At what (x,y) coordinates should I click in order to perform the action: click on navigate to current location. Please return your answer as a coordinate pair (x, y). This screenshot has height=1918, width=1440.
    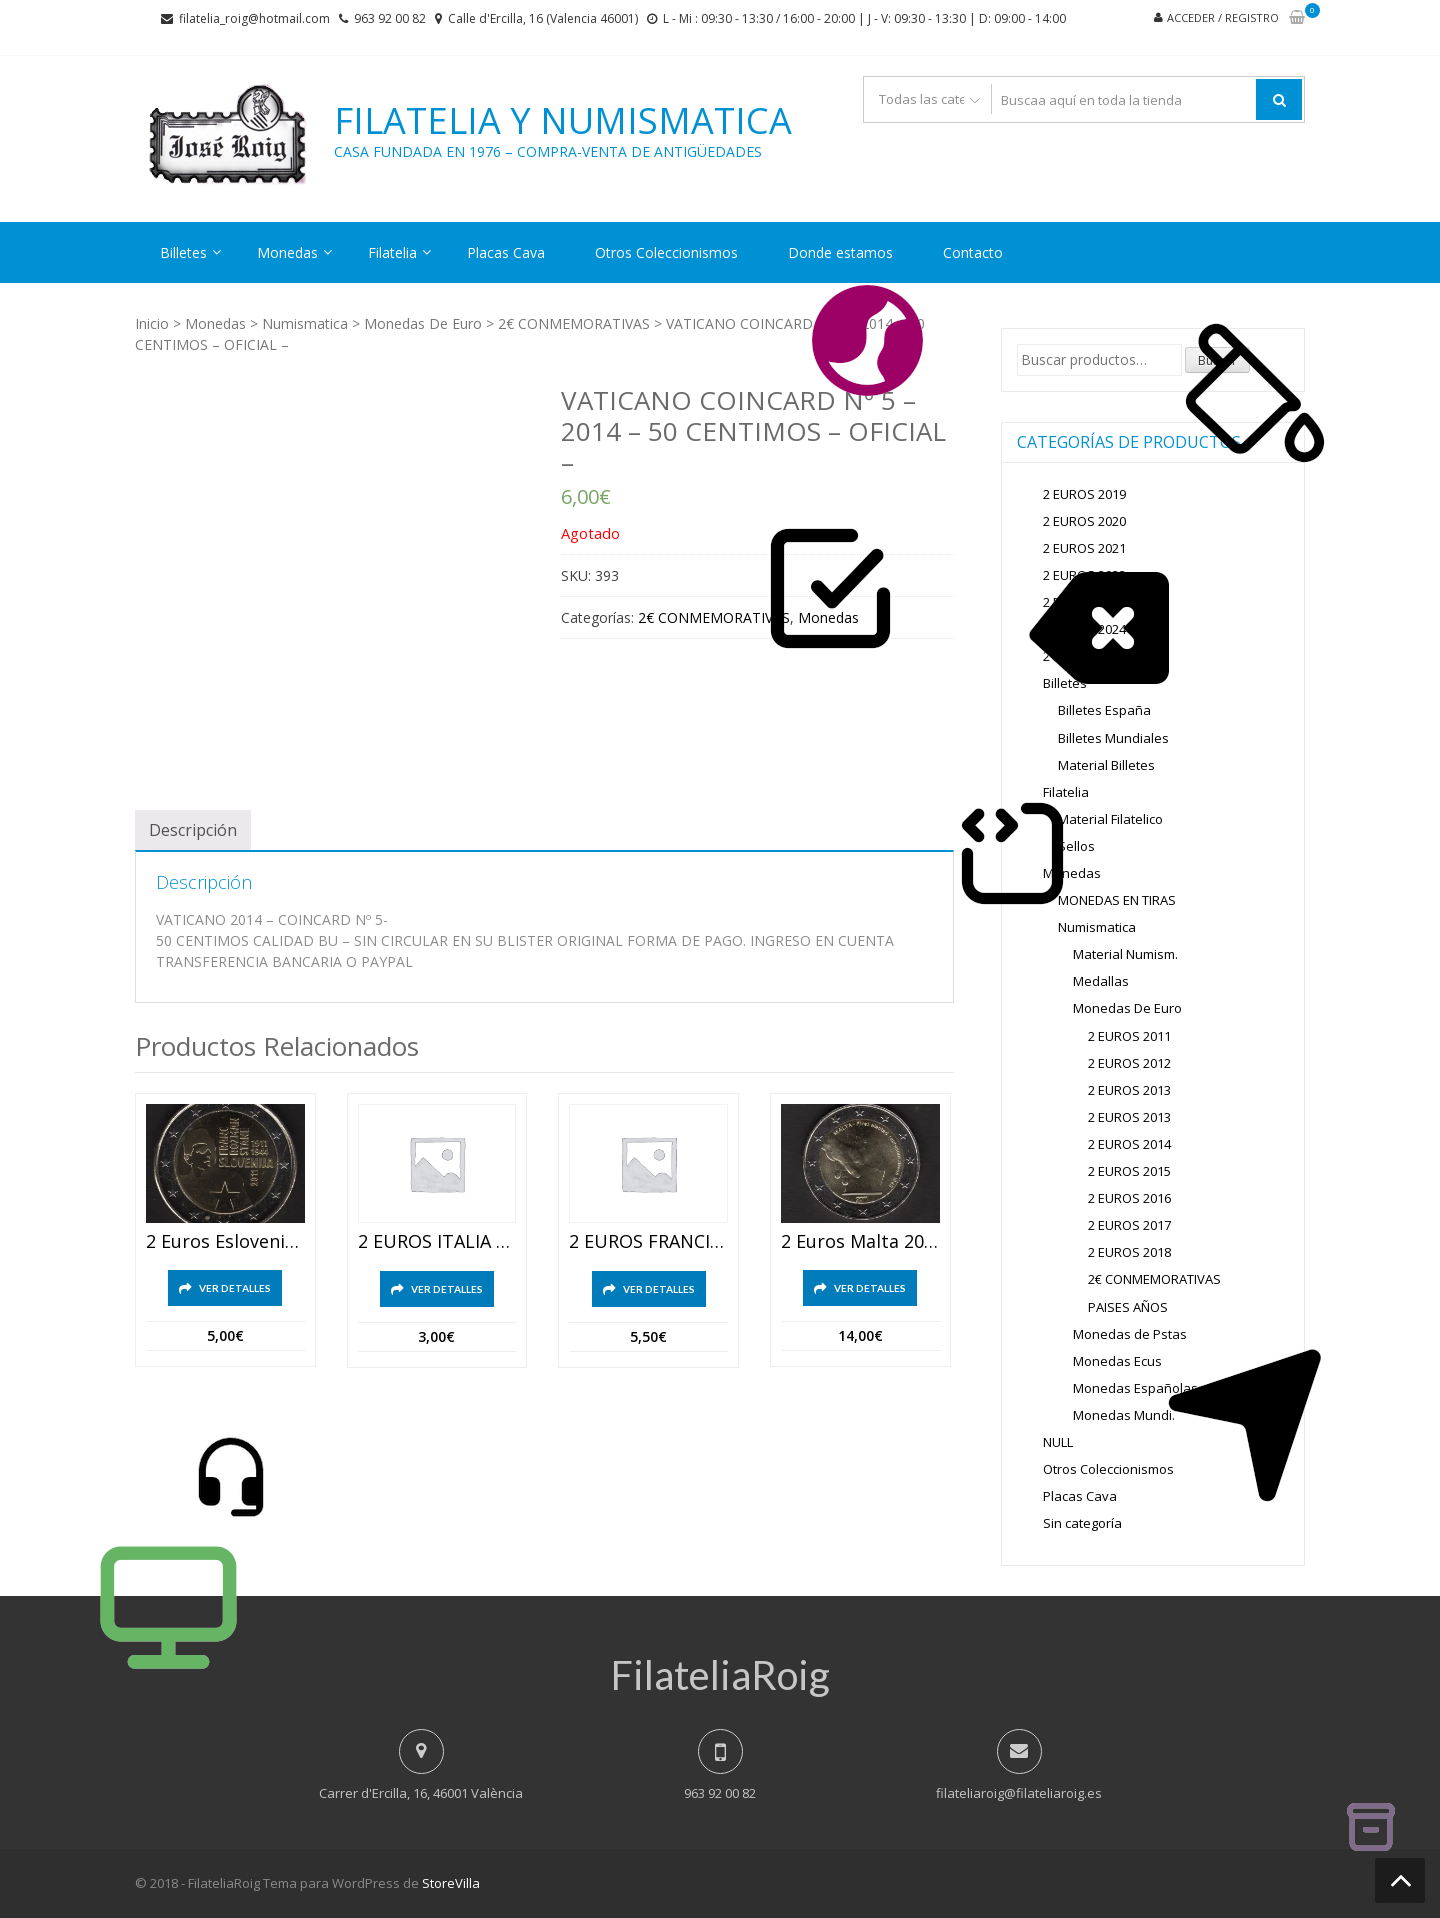
    Looking at the image, I should click on (1253, 1417).